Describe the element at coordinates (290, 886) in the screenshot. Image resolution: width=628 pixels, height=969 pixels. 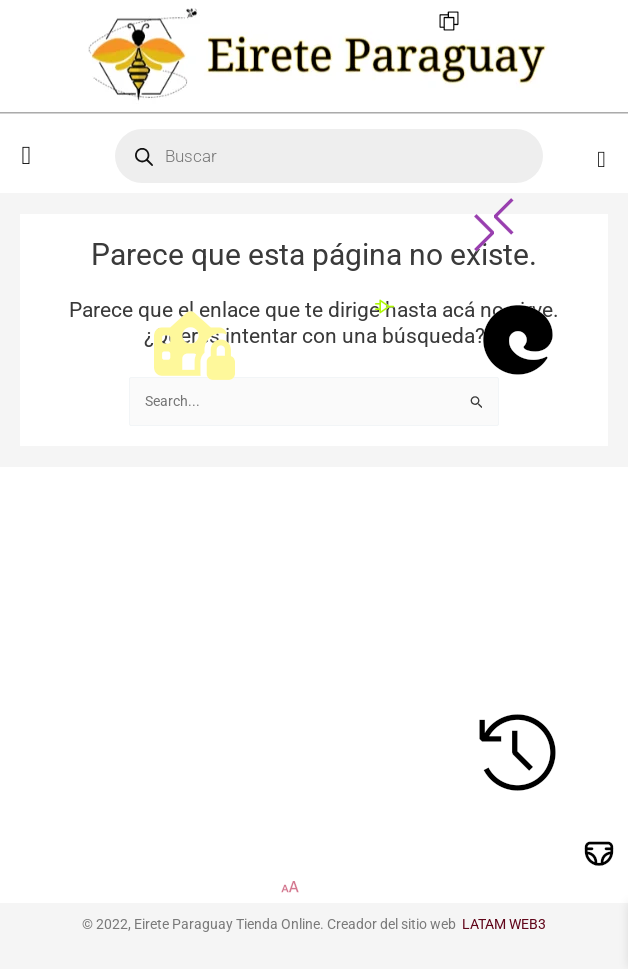
I see `adjust text size settings` at that location.